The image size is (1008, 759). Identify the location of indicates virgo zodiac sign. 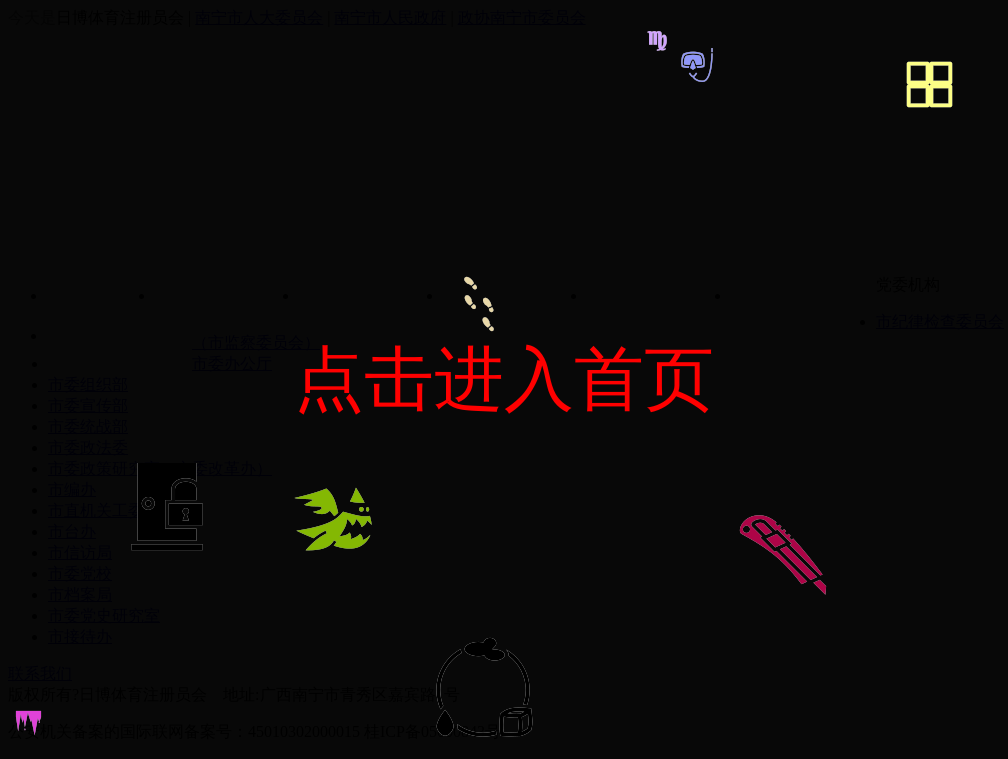
(657, 41).